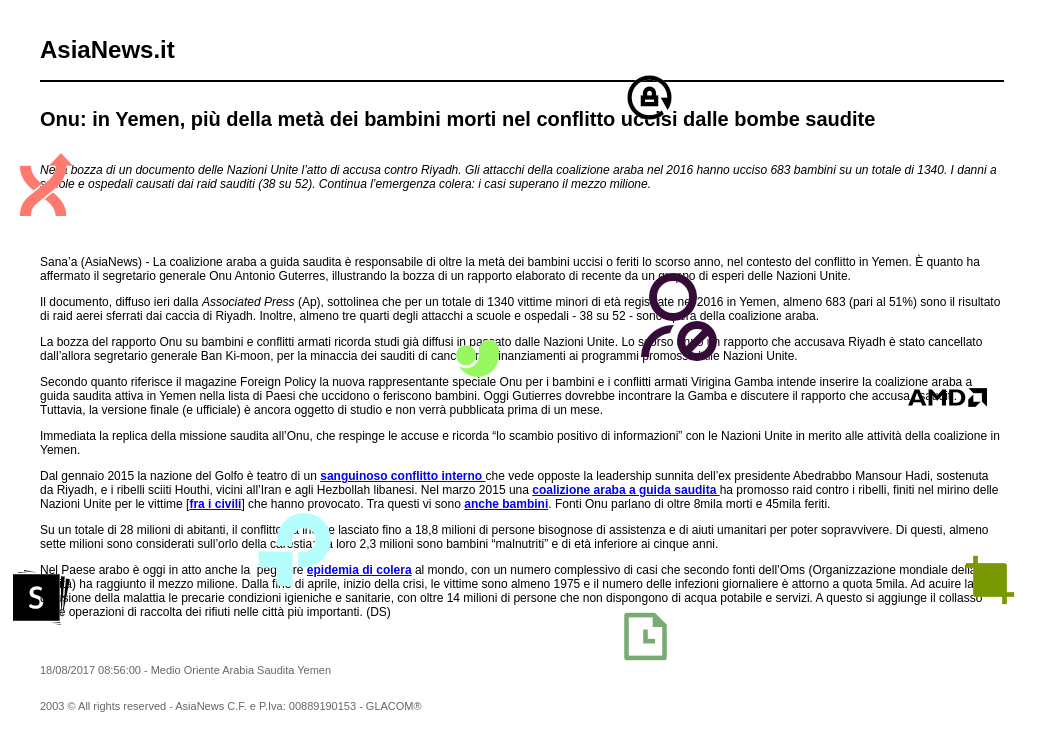  Describe the element at coordinates (673, 317) in the screenshot. I see `block or ban a user` at that location.